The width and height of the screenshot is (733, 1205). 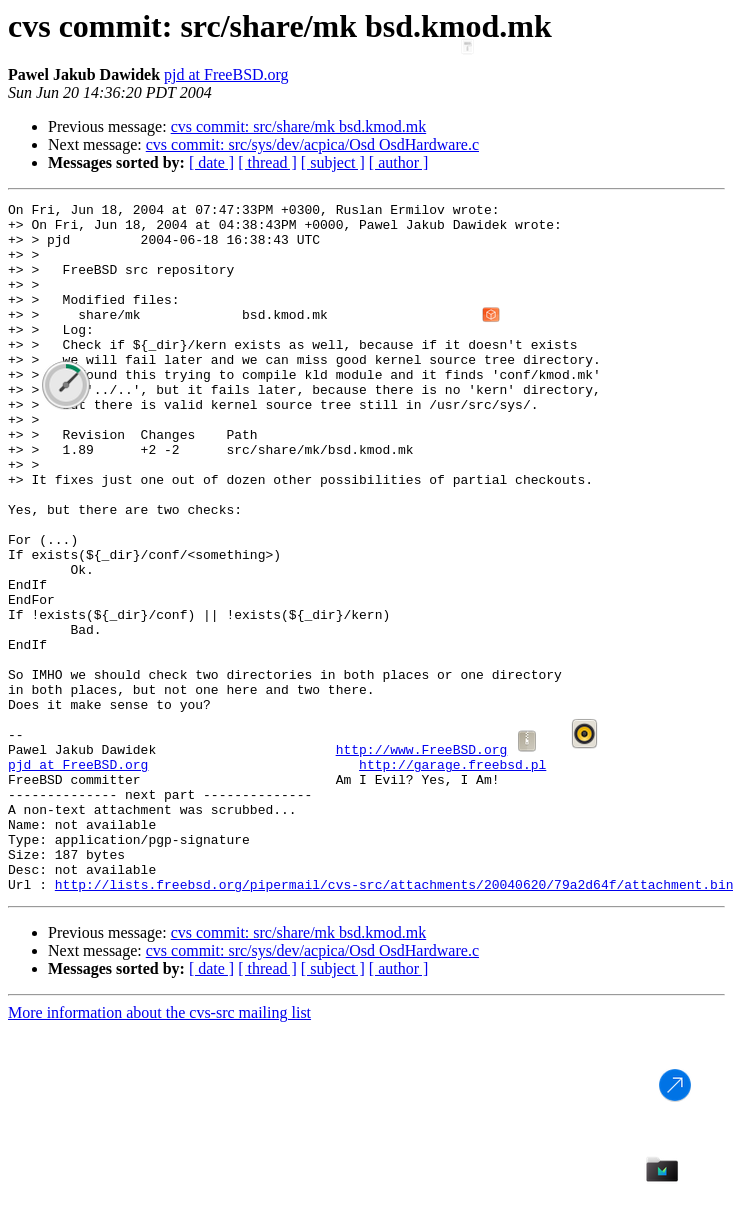 I want to click on open jetbrains mps project folder, so click(x=662, y=1170).